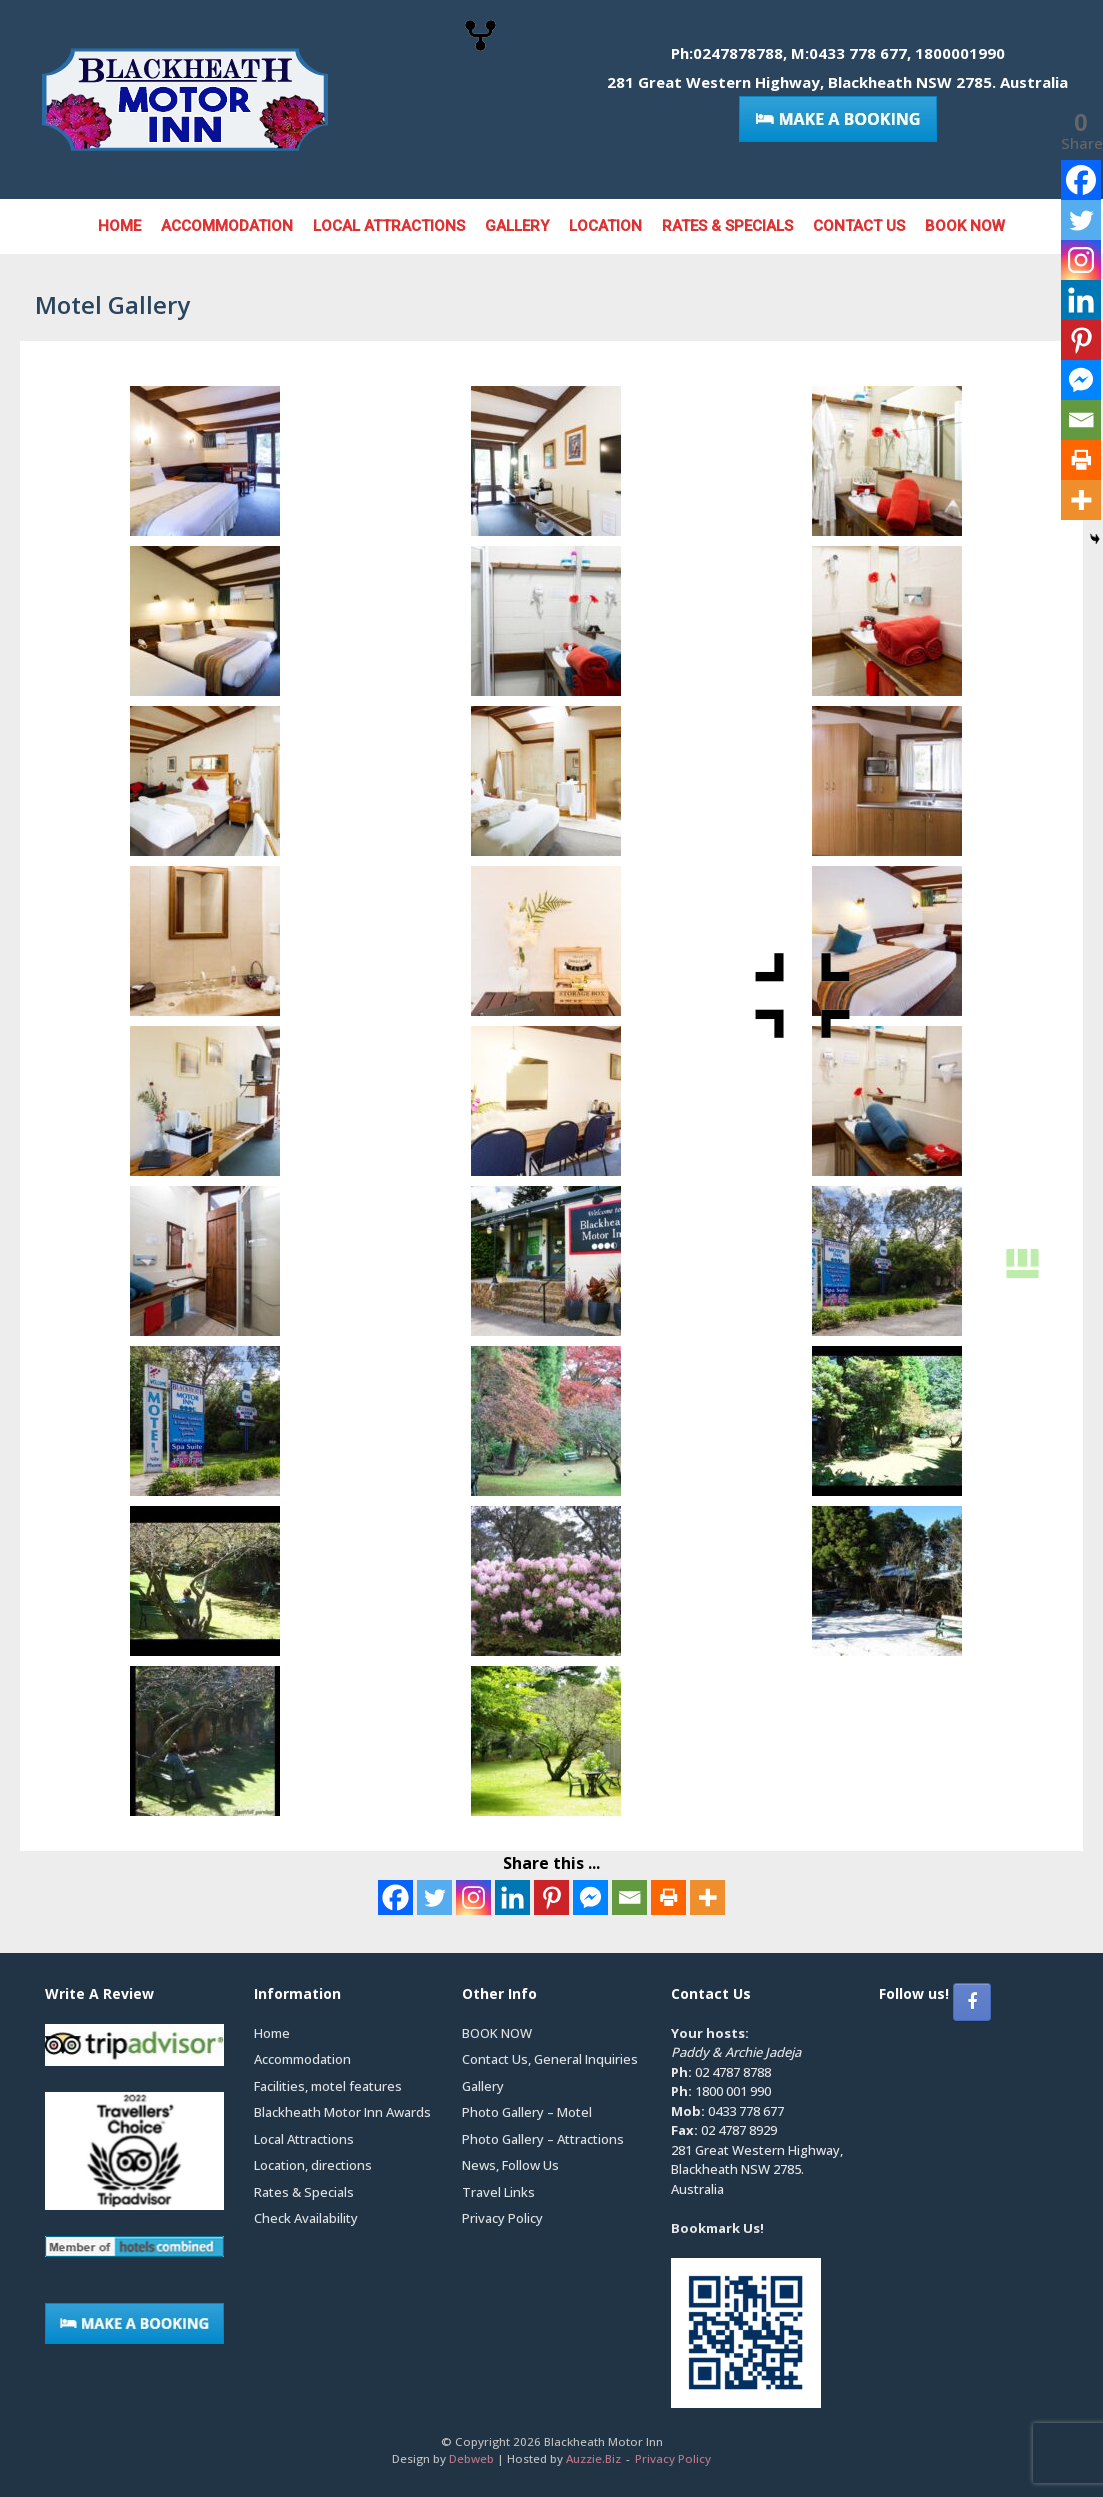 This screenshot has width=1103, height=2497. What do you see at coordinates (1022, 1263) in the screenshot?
I see `switch to table or grid view` at bounding box center [1022, 1263].